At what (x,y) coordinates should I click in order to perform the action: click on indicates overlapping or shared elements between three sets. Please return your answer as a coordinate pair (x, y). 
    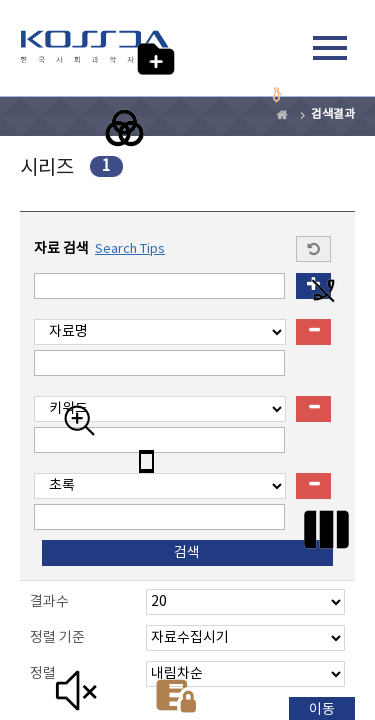
    Looking at the image, I should click on (124, 128).